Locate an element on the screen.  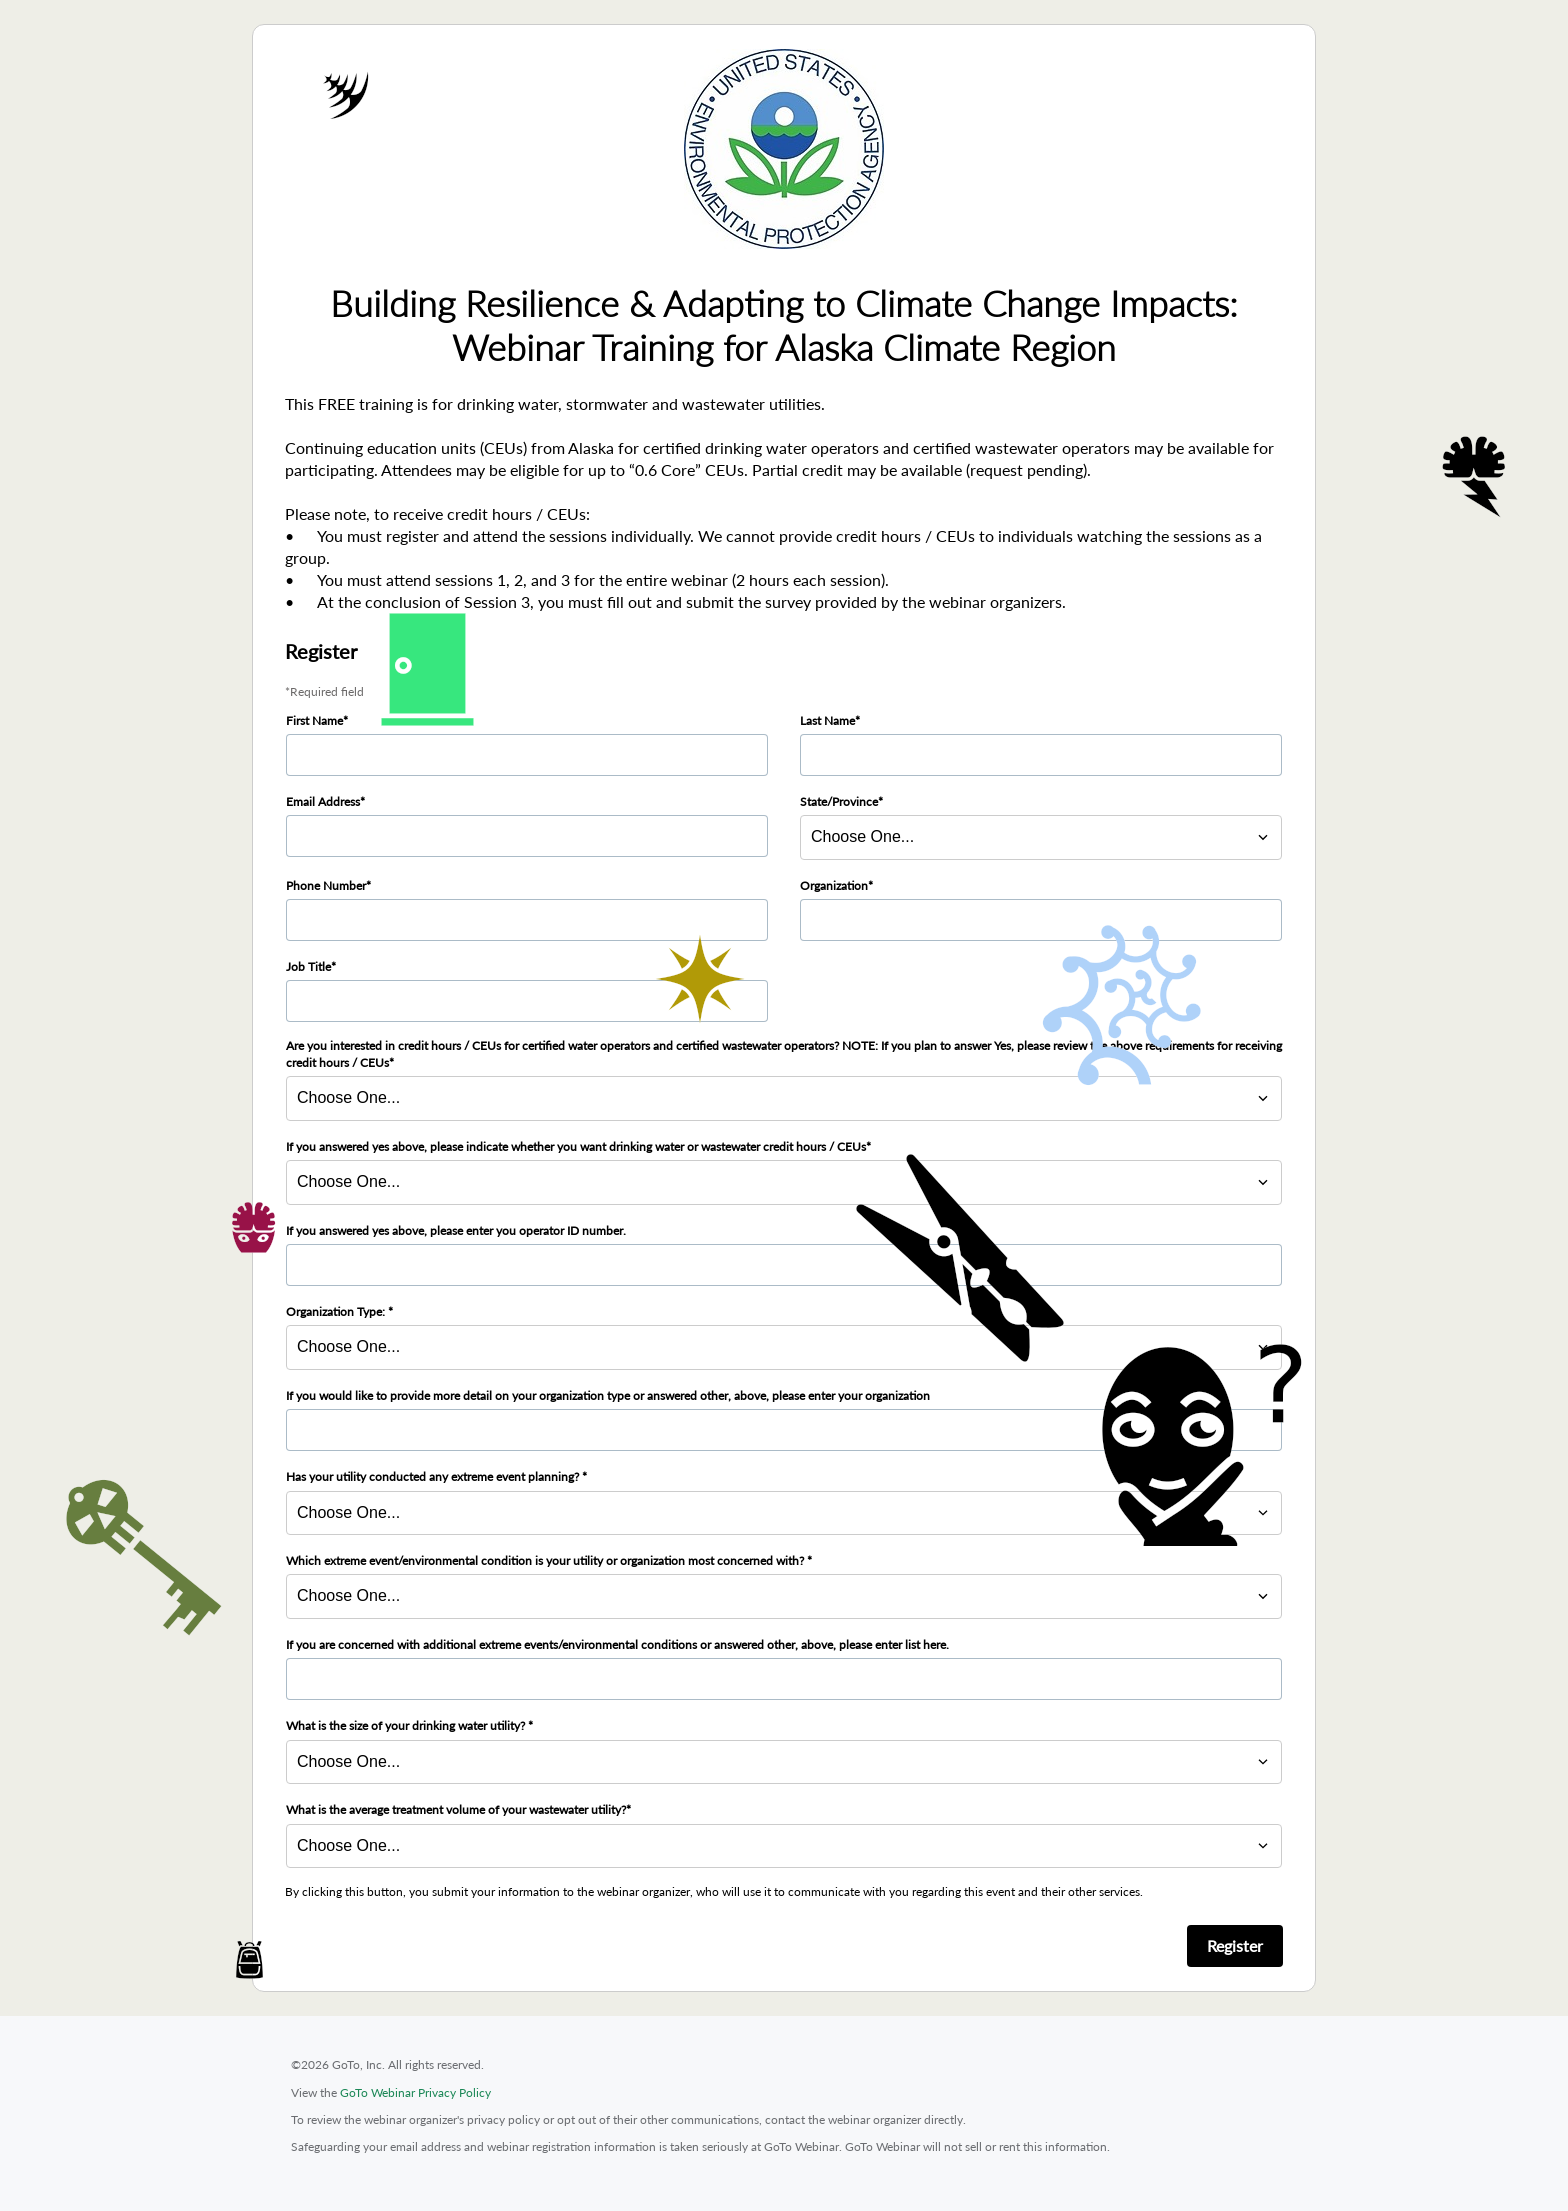
start a brainstorming session is located at coordinates (1473, 476).